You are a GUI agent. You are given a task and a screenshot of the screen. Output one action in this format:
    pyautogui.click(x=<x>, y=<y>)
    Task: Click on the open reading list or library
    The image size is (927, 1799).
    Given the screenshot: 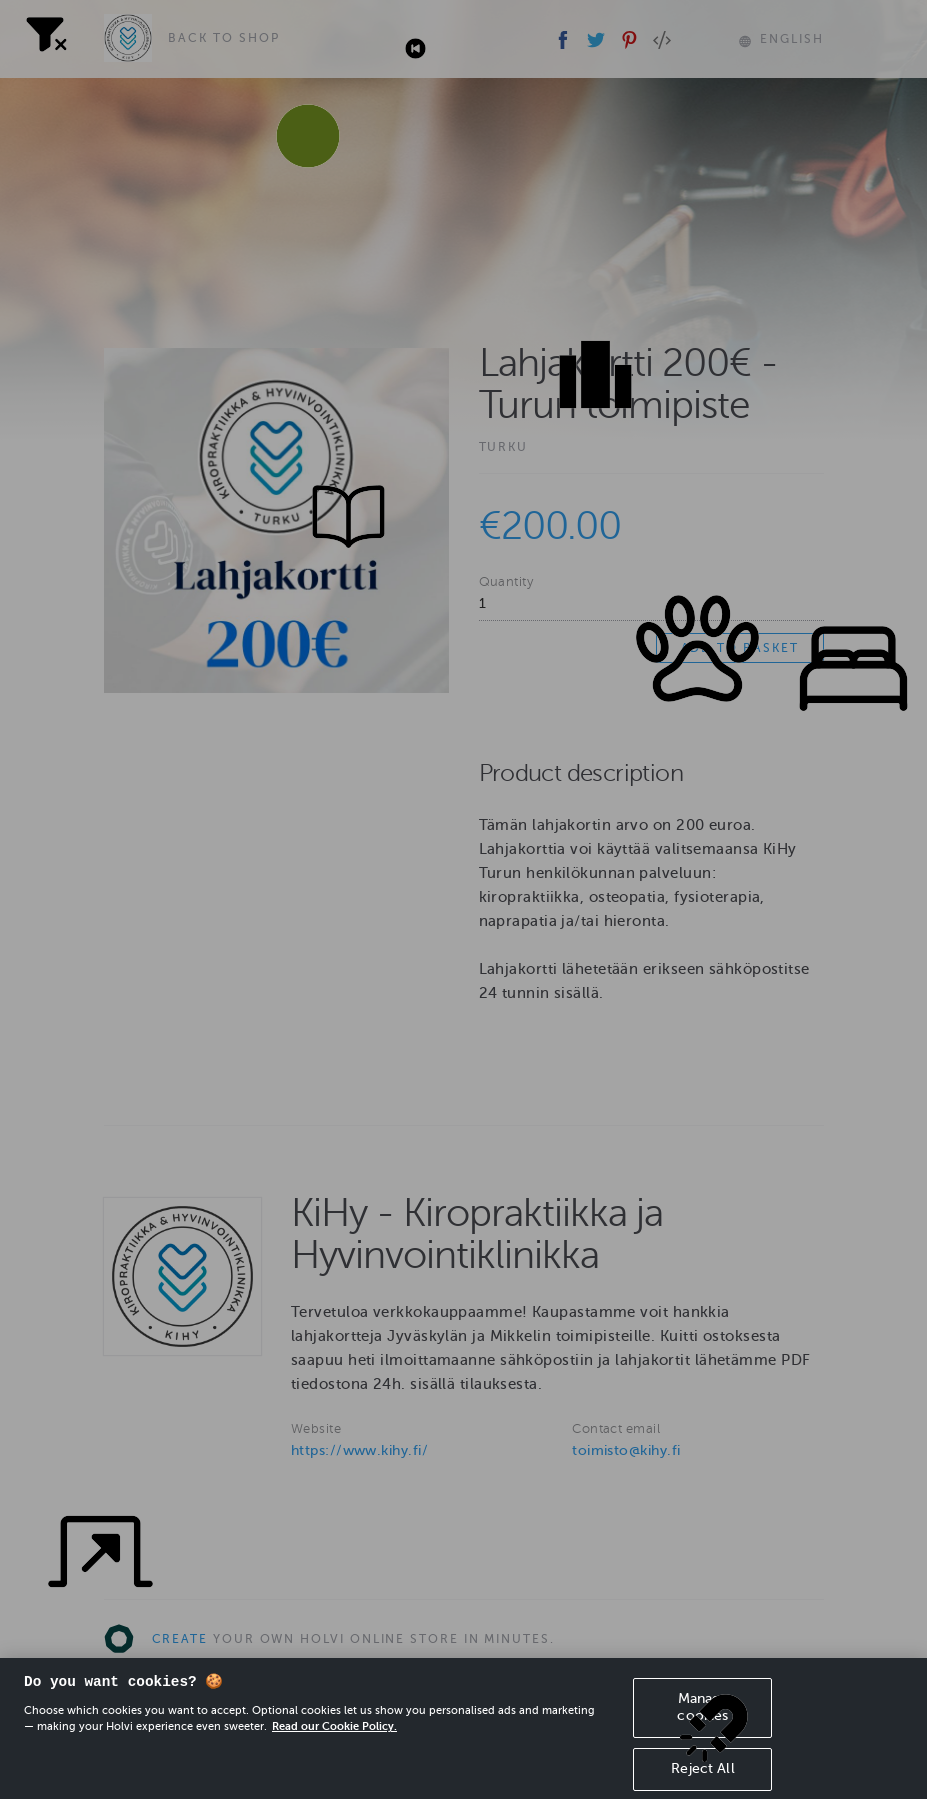 What is the action you would take?
    pyautogui.click(x=348, y=516)
    